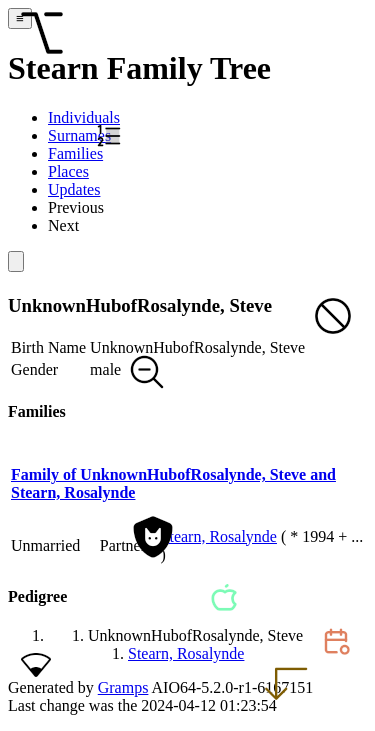  Describe the element at coordinates (333, 316) in the screenshot. I see `indicates a blocked or prohibited action` at that location.